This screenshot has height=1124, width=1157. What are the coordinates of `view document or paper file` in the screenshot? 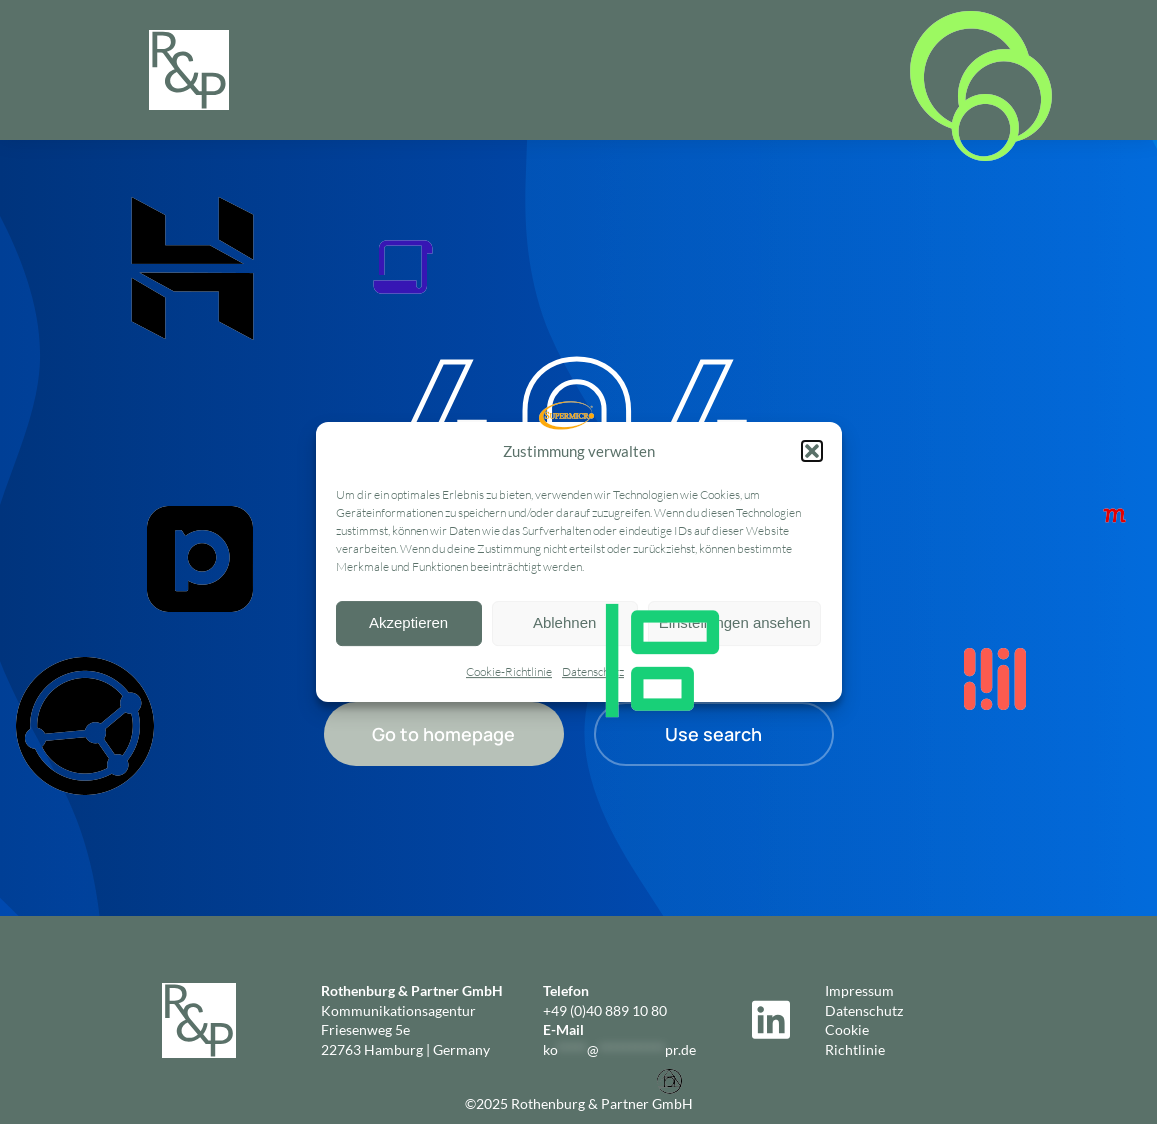 It's located at (403, 267).